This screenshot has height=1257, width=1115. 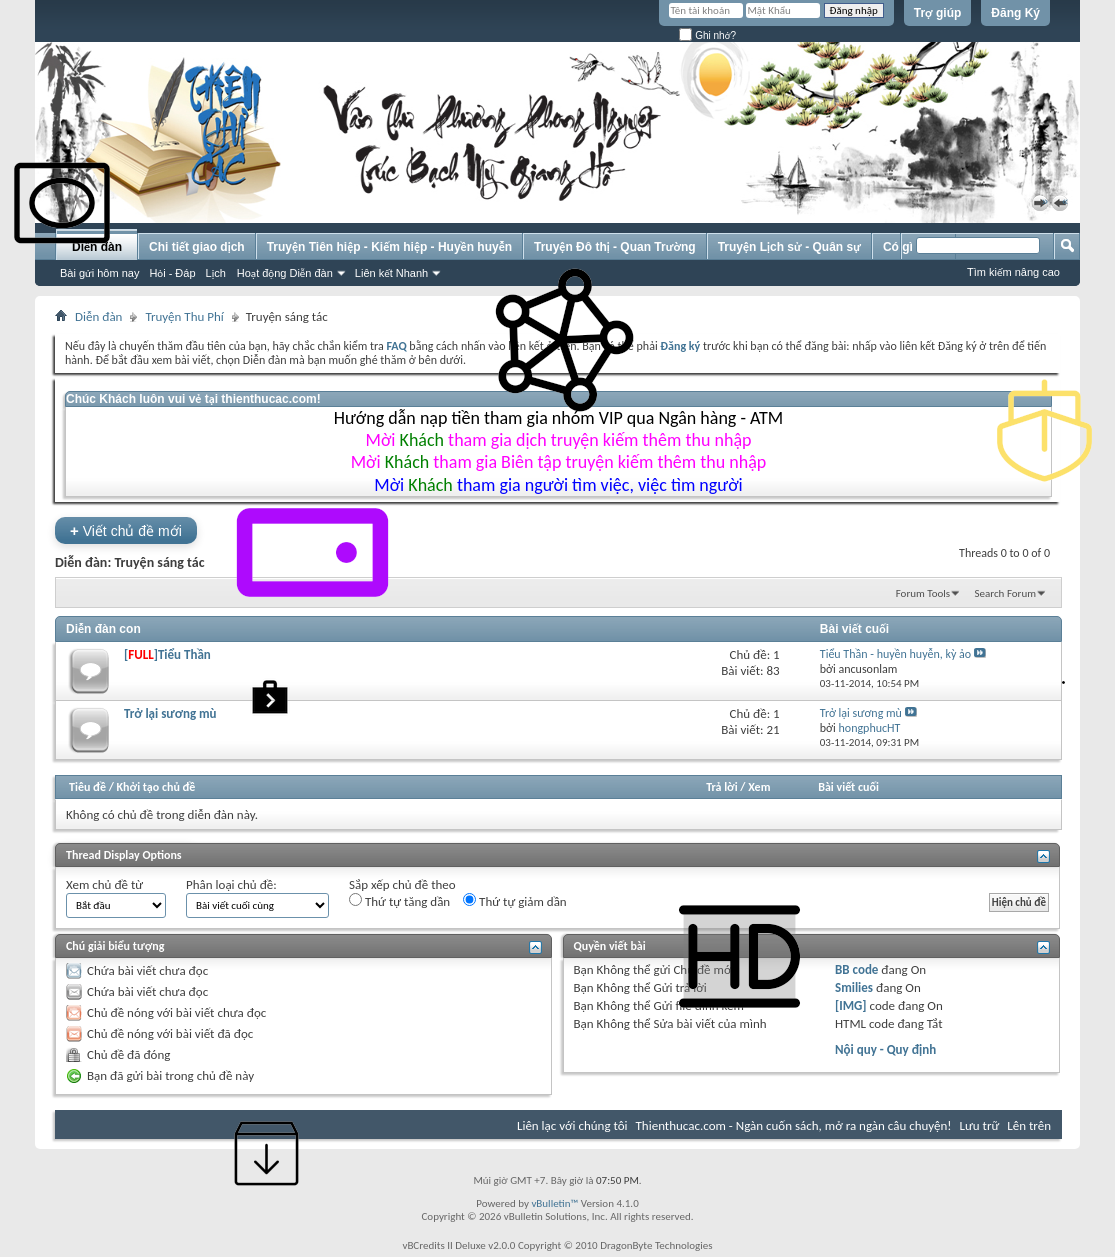 What do you see at coordinates (562, 340) in the screenshot?
I see `connect to the fediverse network` at bounding box center [562, 340].